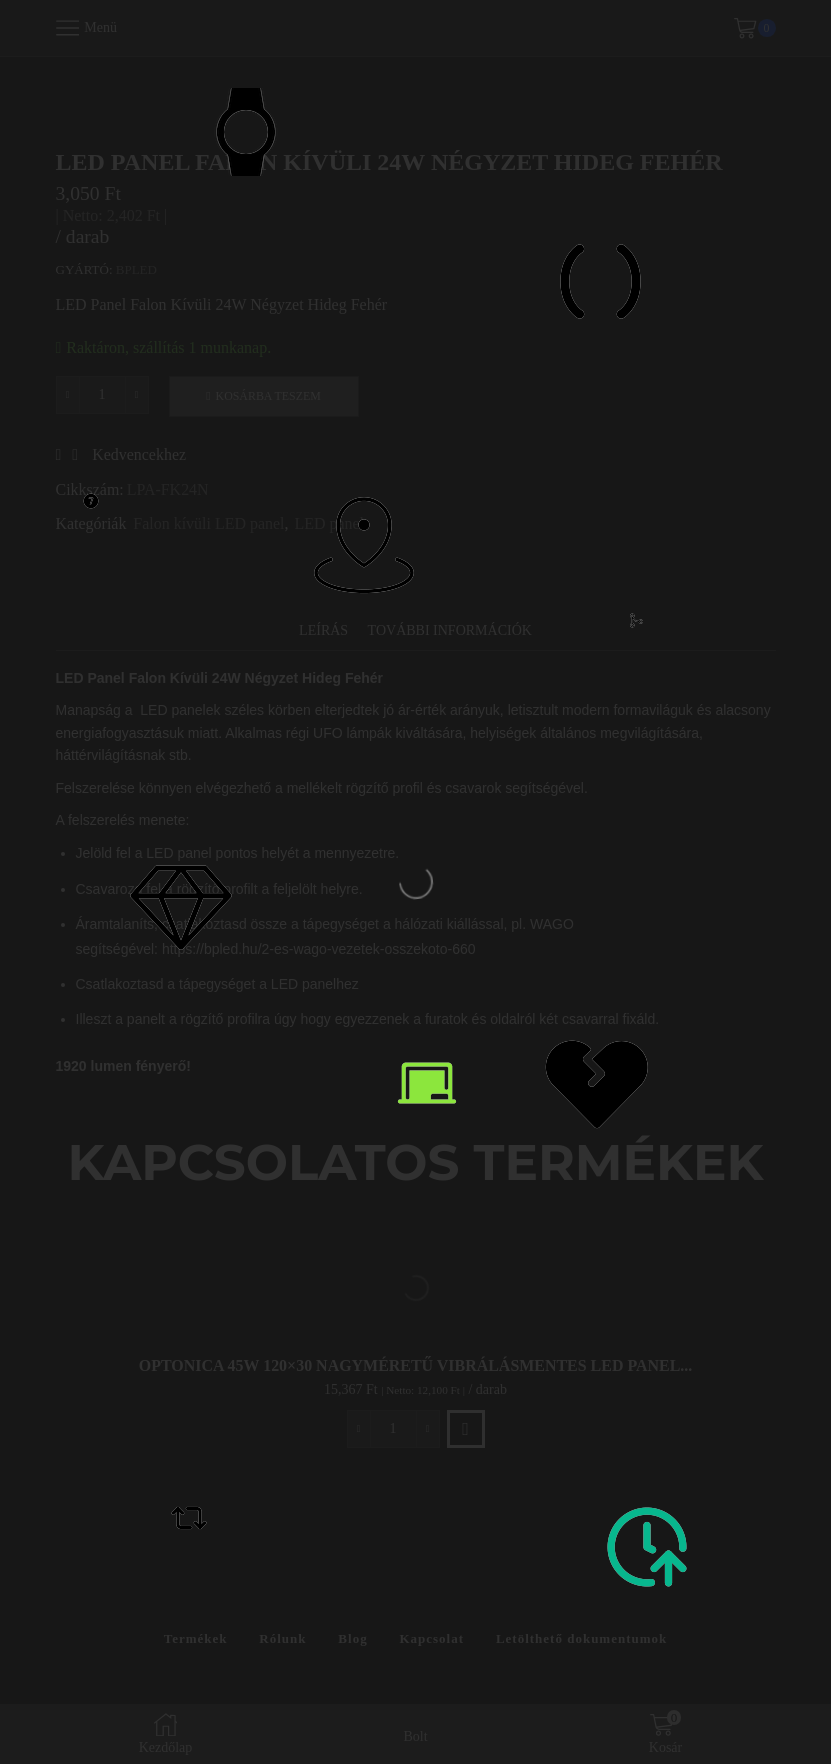 The width and height of the screenshot is (831, 1764). What do you see at coordinates (600, 281) in the screenshot?
I see `insert parentheses in text or code` at bounding box center [600, 281].